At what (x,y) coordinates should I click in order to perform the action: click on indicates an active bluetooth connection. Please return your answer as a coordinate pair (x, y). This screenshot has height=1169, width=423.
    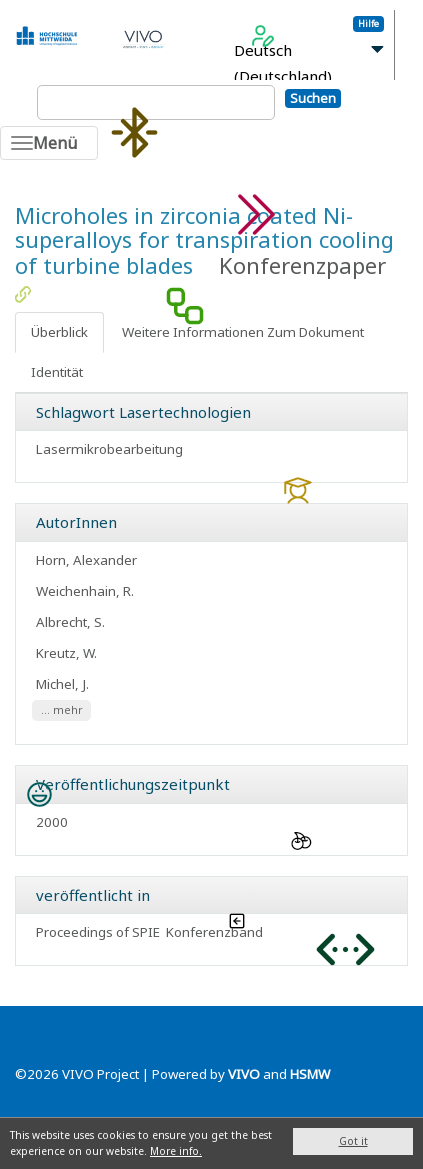
    Looking at the image, I should click on (134, 132).